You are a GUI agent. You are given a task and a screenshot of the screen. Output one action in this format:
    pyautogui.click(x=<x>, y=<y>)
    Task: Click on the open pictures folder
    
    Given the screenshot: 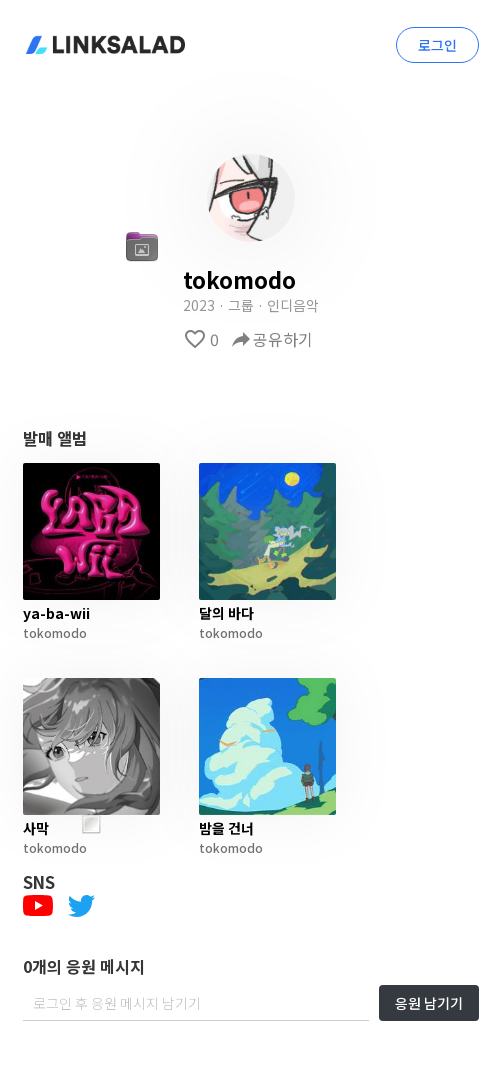 What is the action you would take?
    pyautogui.click(x=142, y=246)
    